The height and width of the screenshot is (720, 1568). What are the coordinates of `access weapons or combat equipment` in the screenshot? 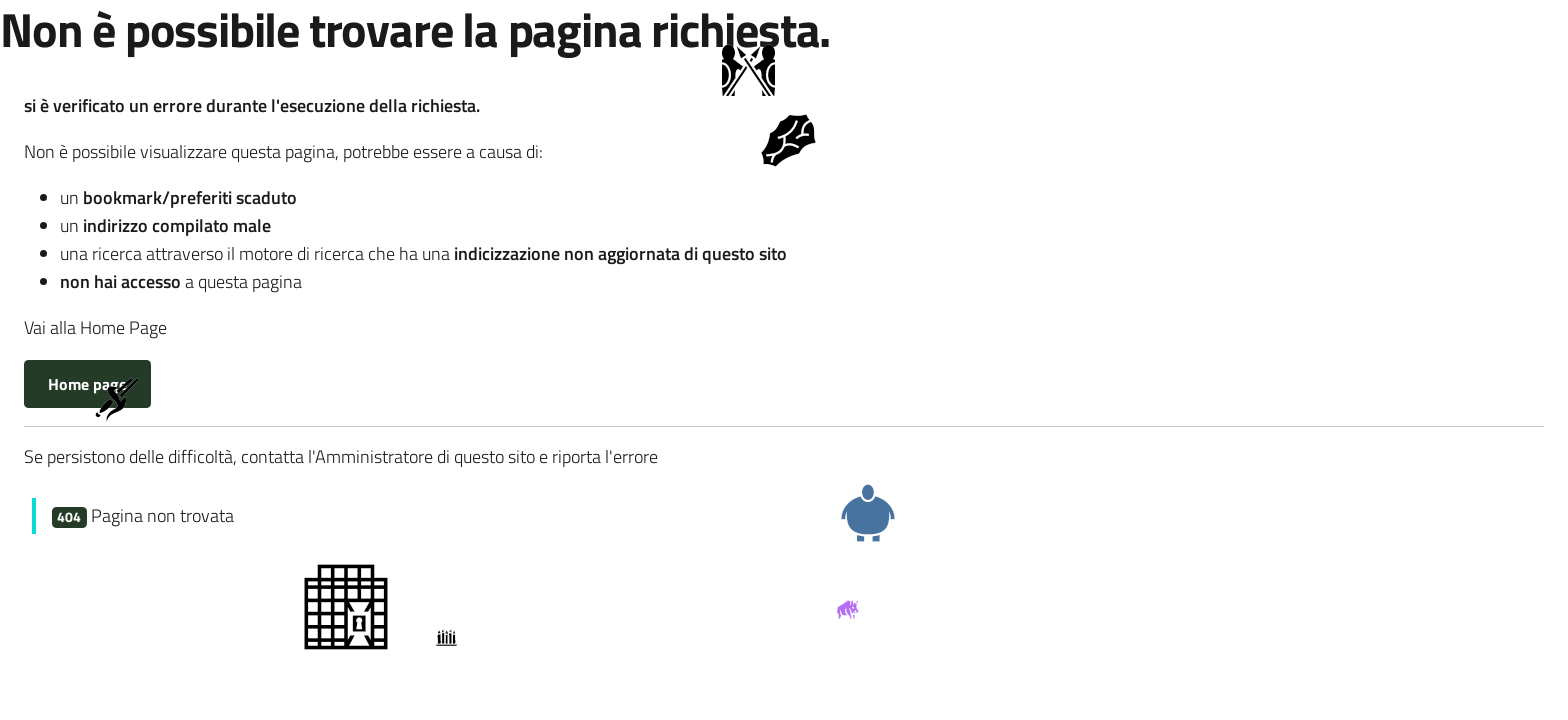 It's located at (117, 400).